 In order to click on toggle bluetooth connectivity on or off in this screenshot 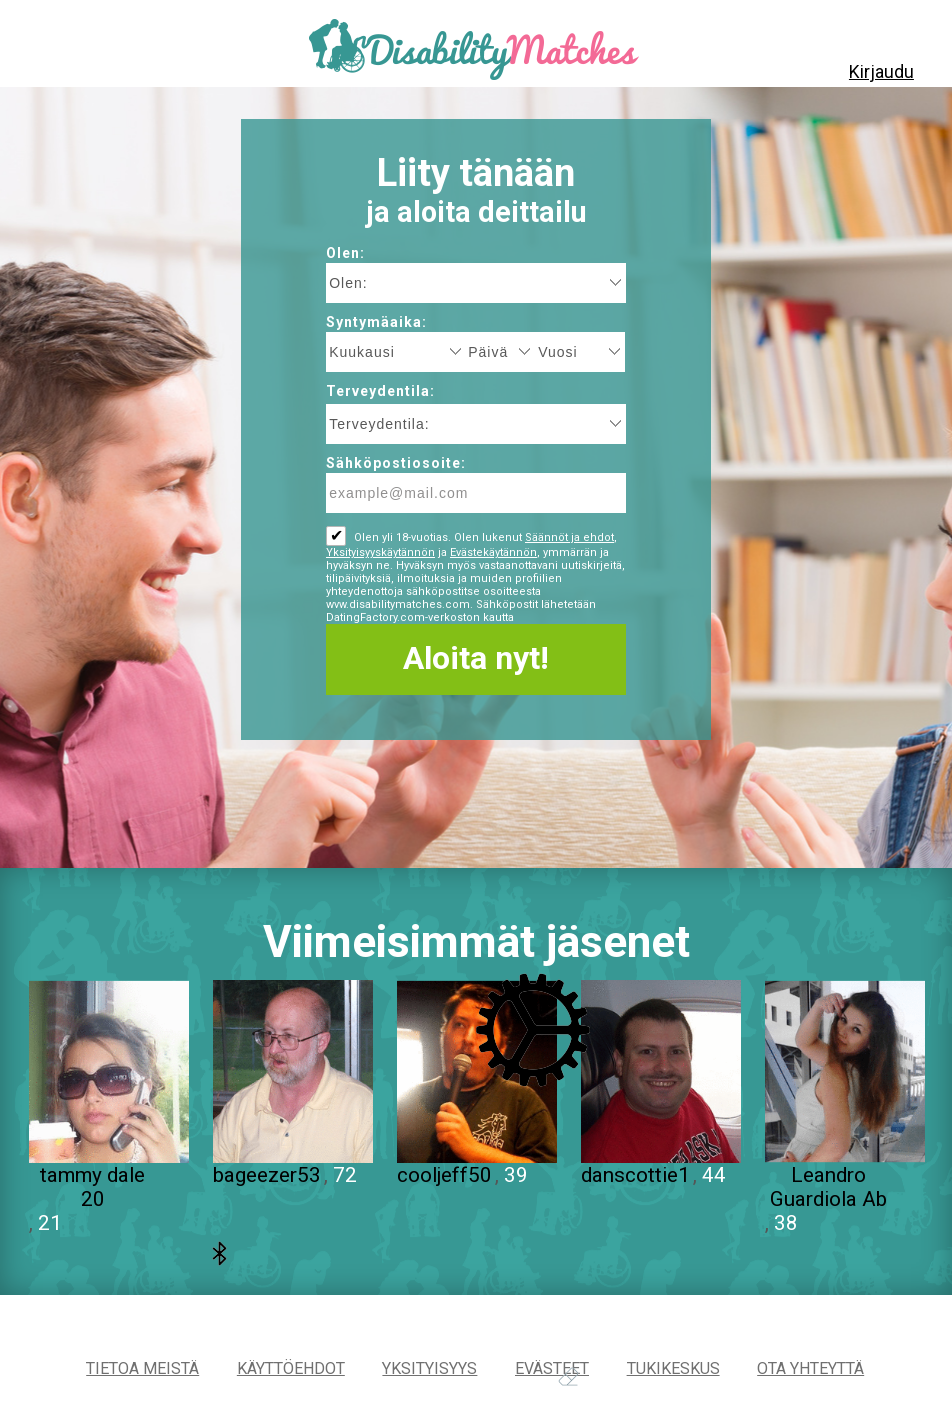, I will do `click(219, 1253)`.